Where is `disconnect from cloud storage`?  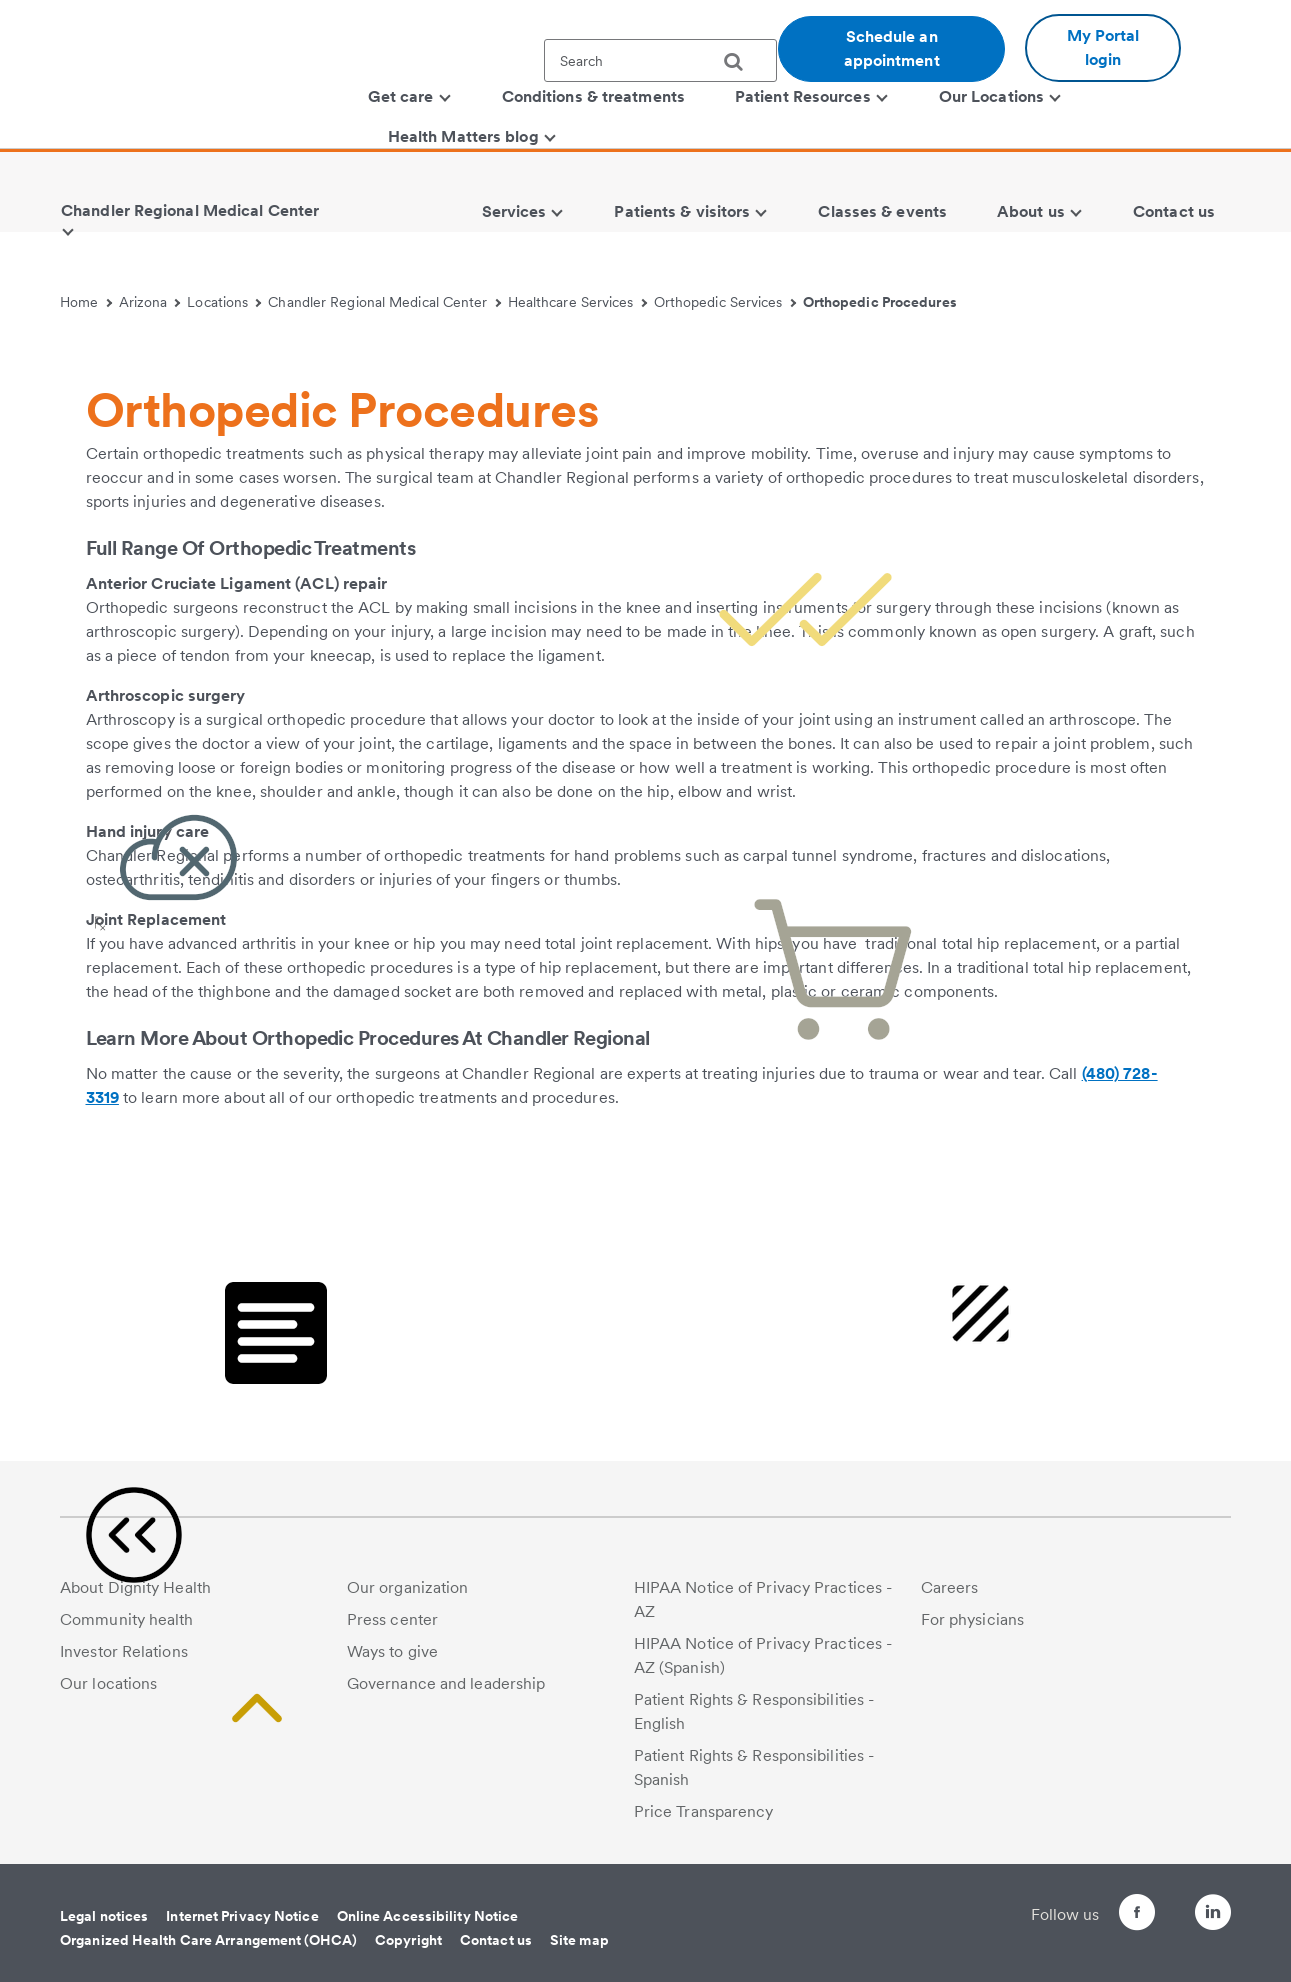
disconnect from cloud storage is located at coordinates (178, 857).